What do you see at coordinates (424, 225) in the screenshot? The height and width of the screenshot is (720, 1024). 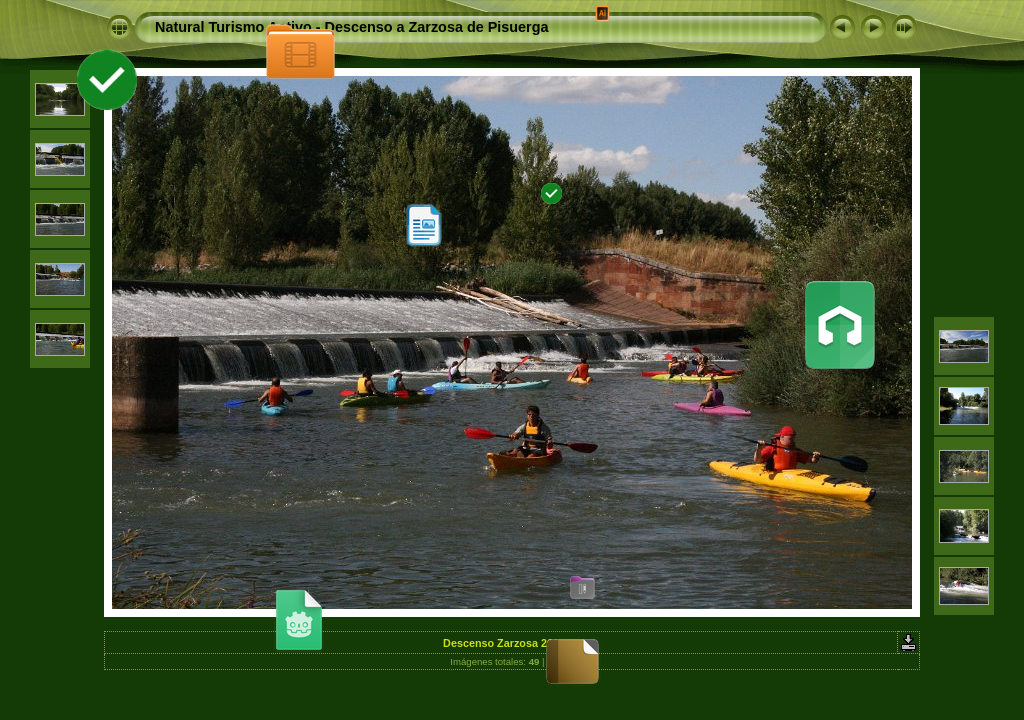 I see `libreoffice writer document template file` at bounding box center [424, 225].